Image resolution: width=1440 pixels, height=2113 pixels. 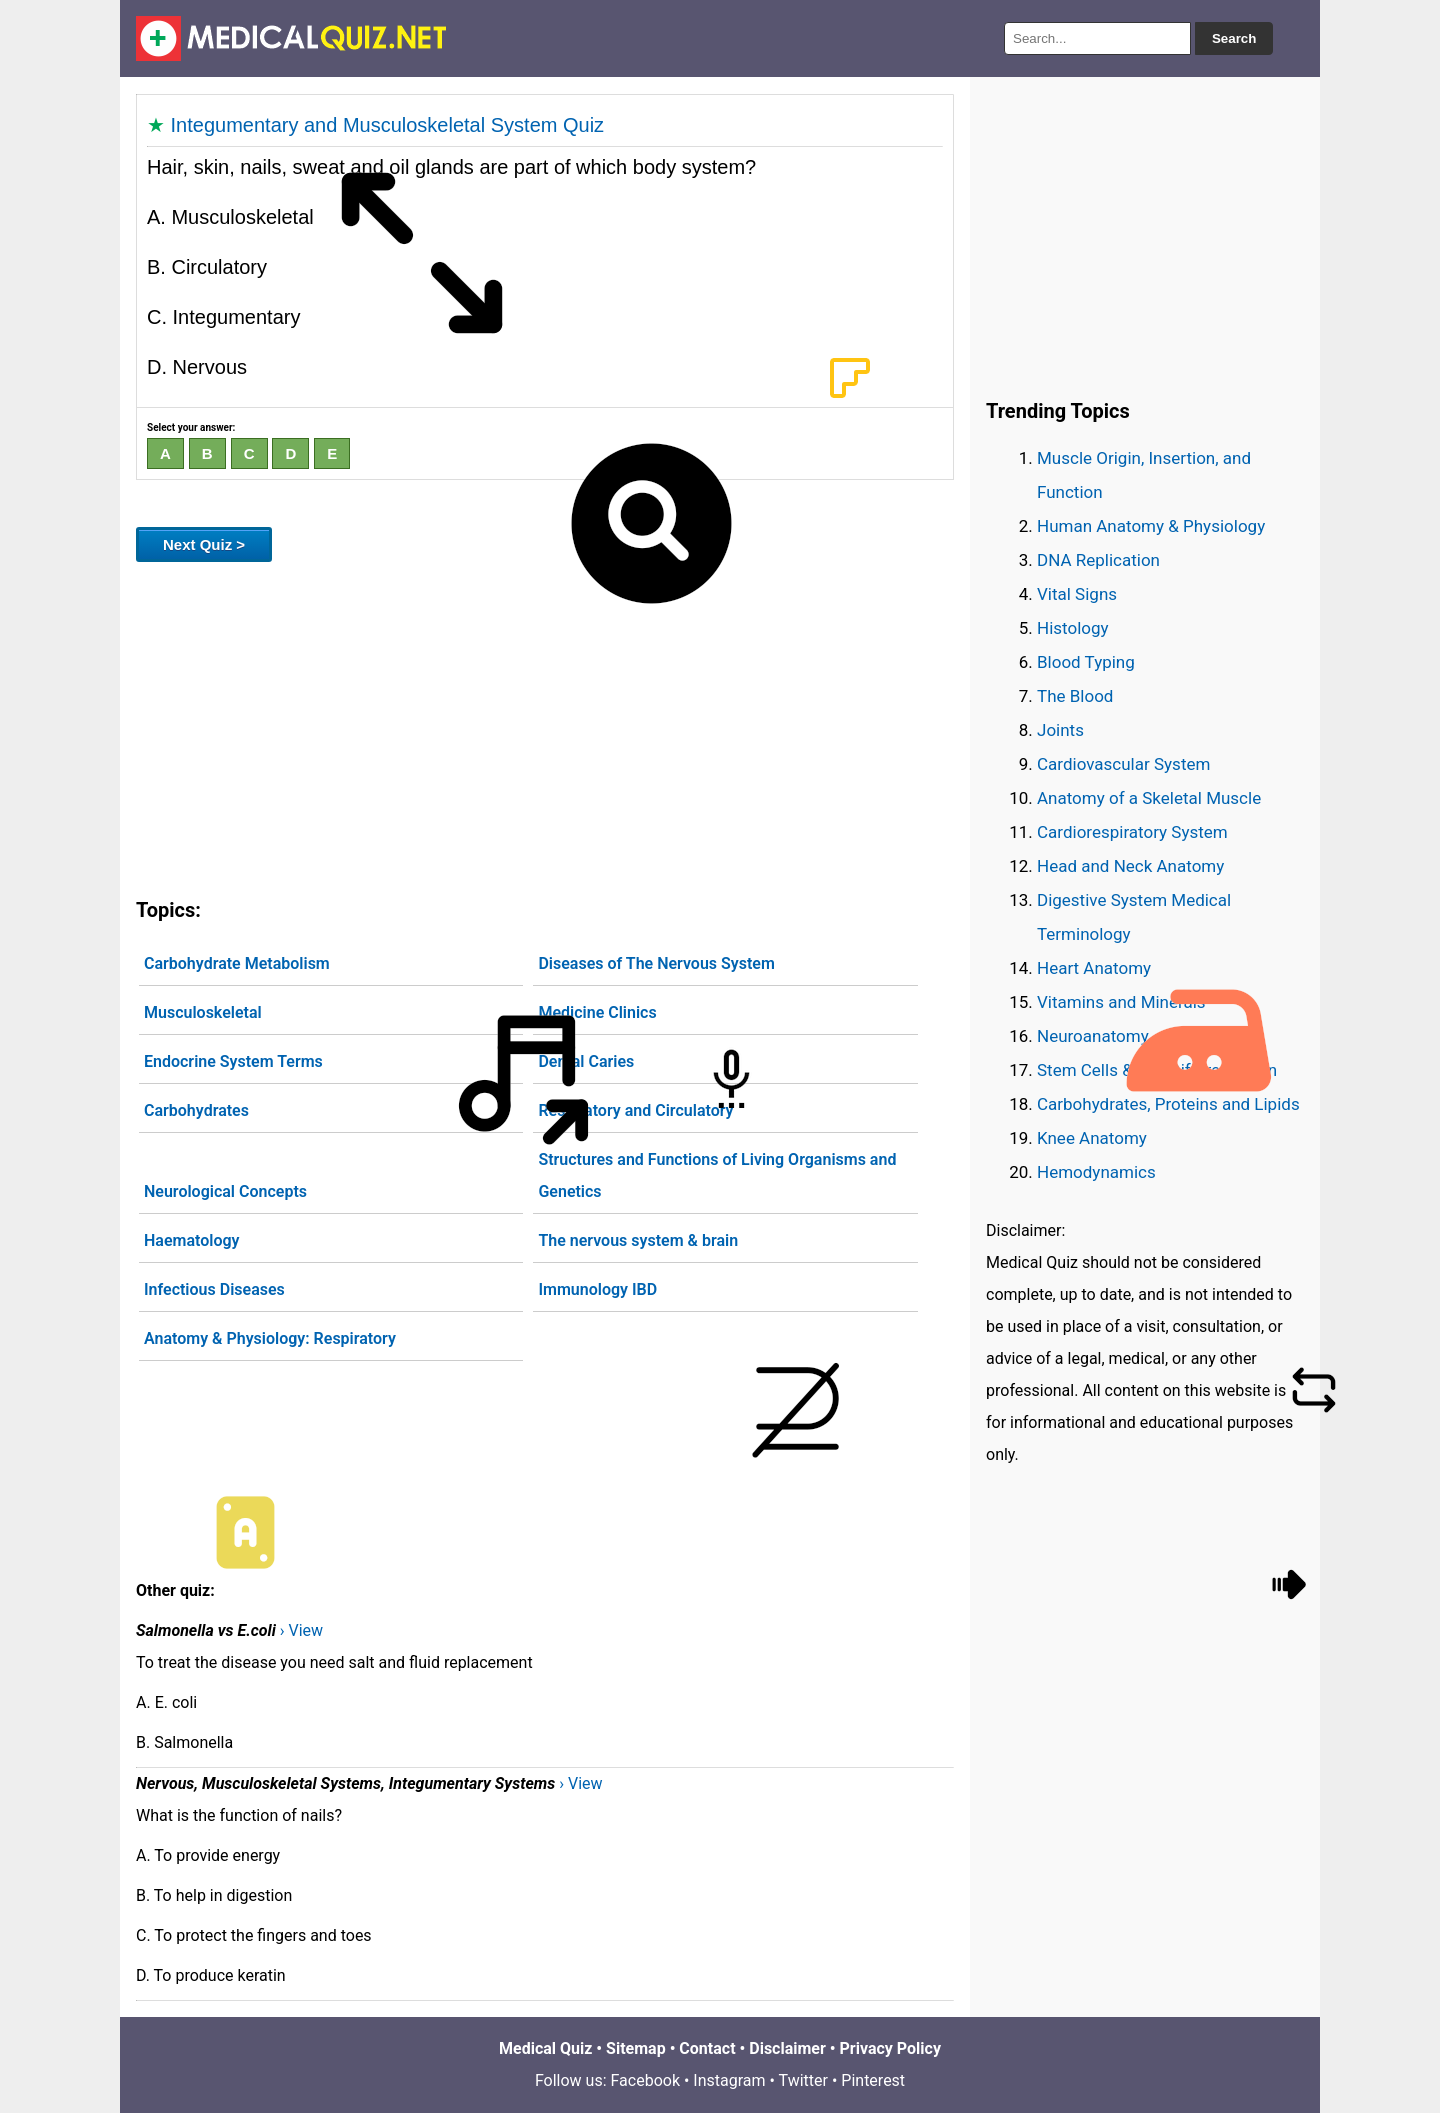 What do you see at coordinates (245, 1532) in the screenshot?
I see `ace playing card in a card game app` at bounding box center [245, 1532].